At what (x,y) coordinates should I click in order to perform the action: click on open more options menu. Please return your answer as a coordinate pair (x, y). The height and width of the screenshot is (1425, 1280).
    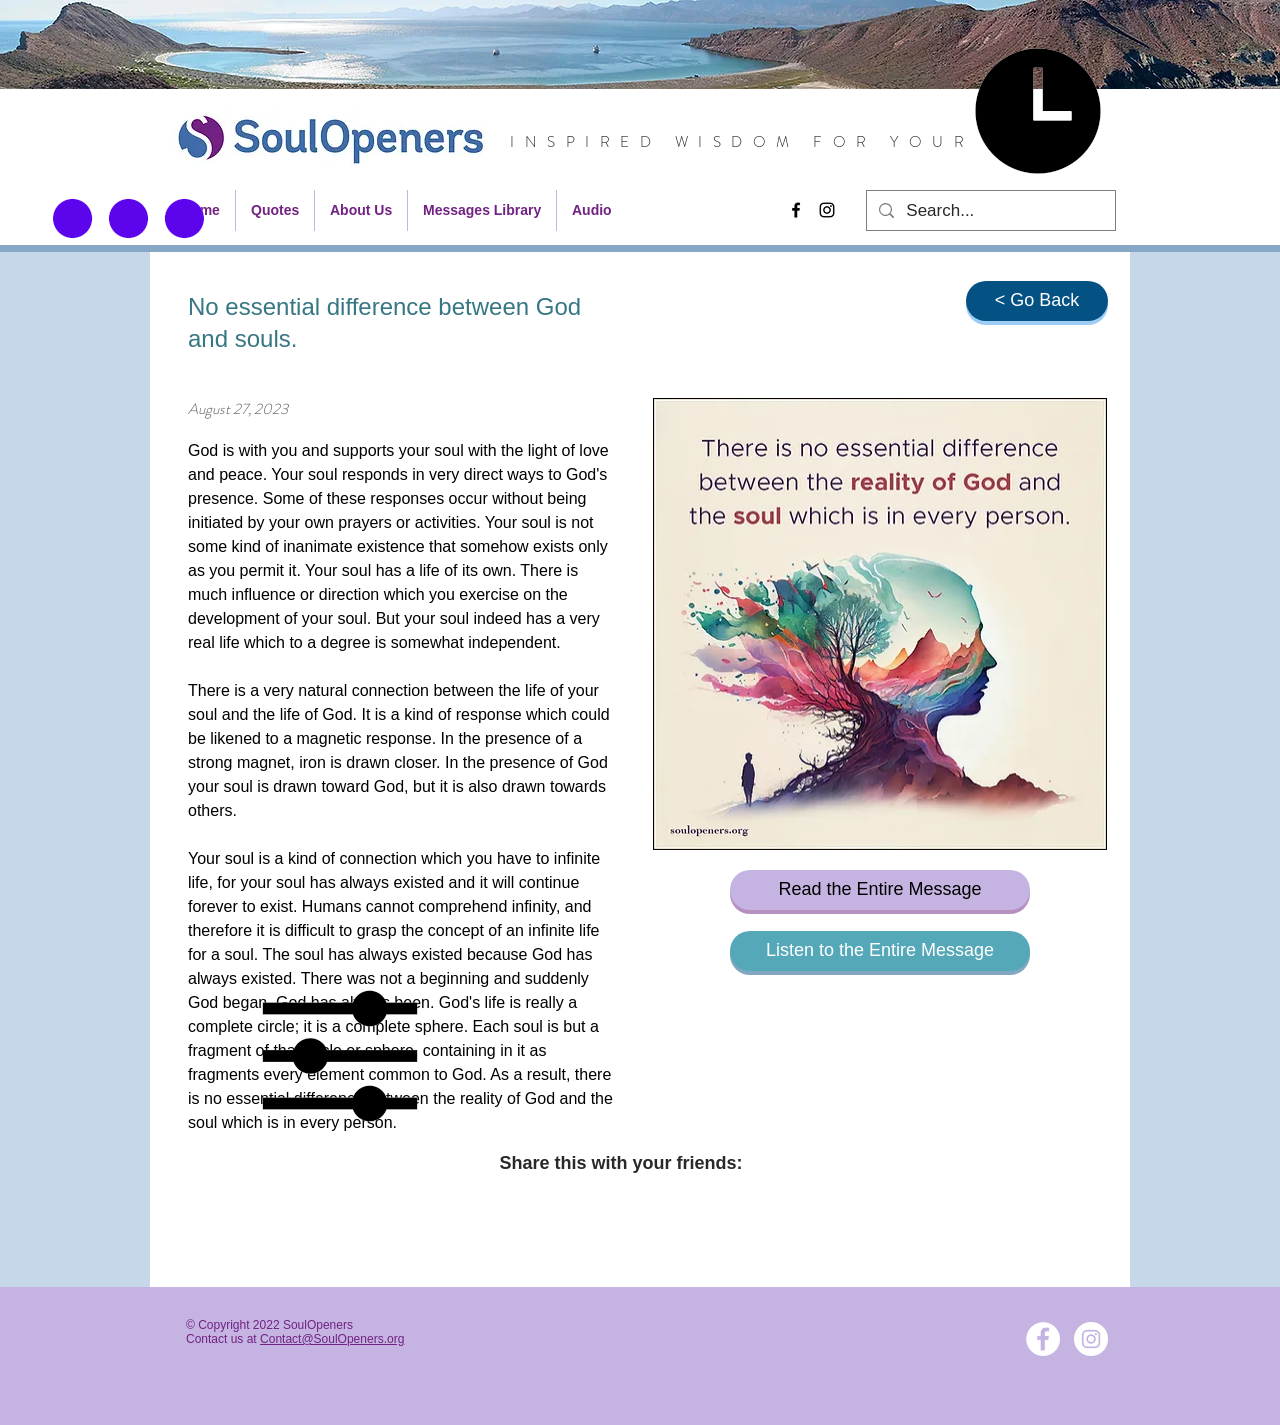
    Looking at the image, I should click on (128, 218).